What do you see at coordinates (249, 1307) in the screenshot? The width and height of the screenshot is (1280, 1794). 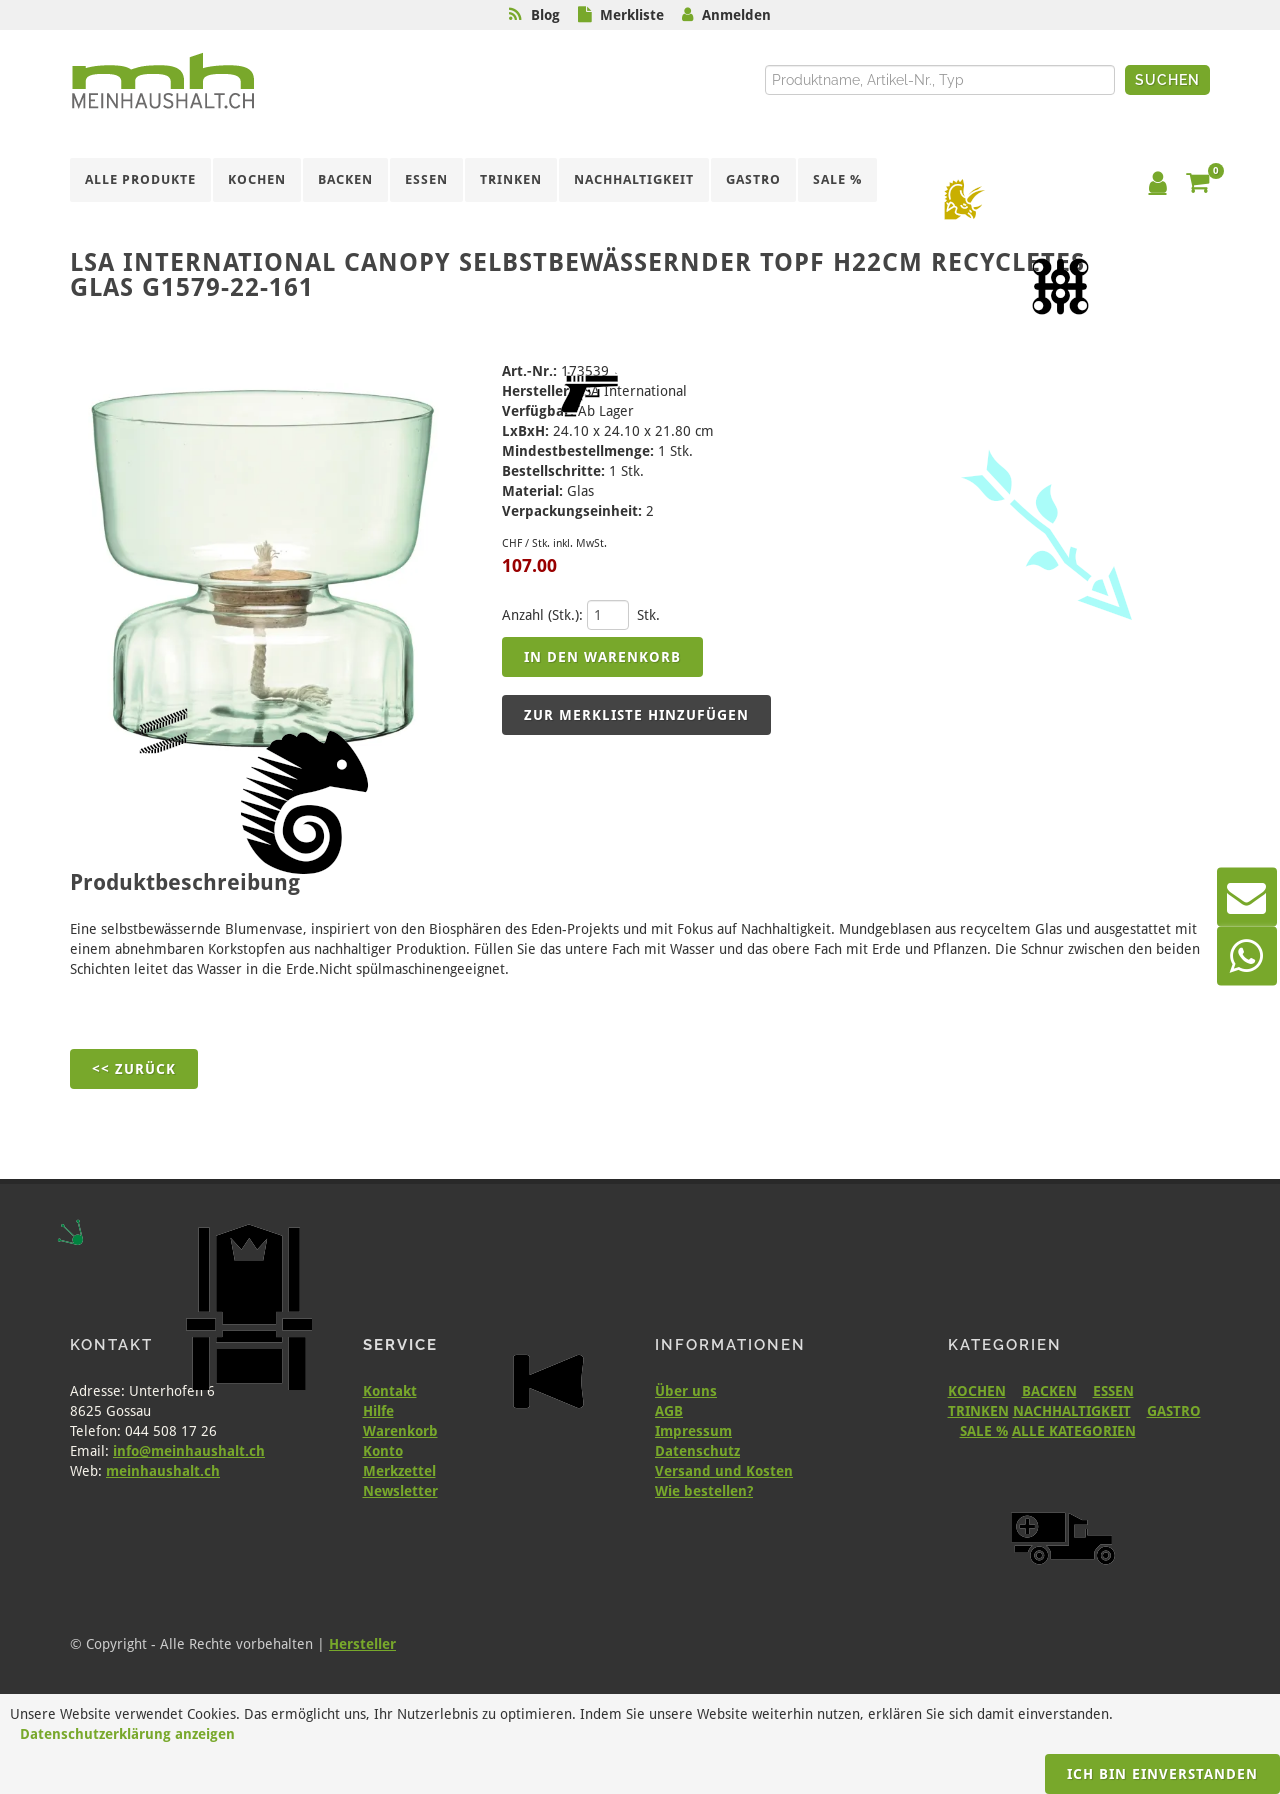 I see `access throne room or royal court in game` at bounding box center [249, 1307].